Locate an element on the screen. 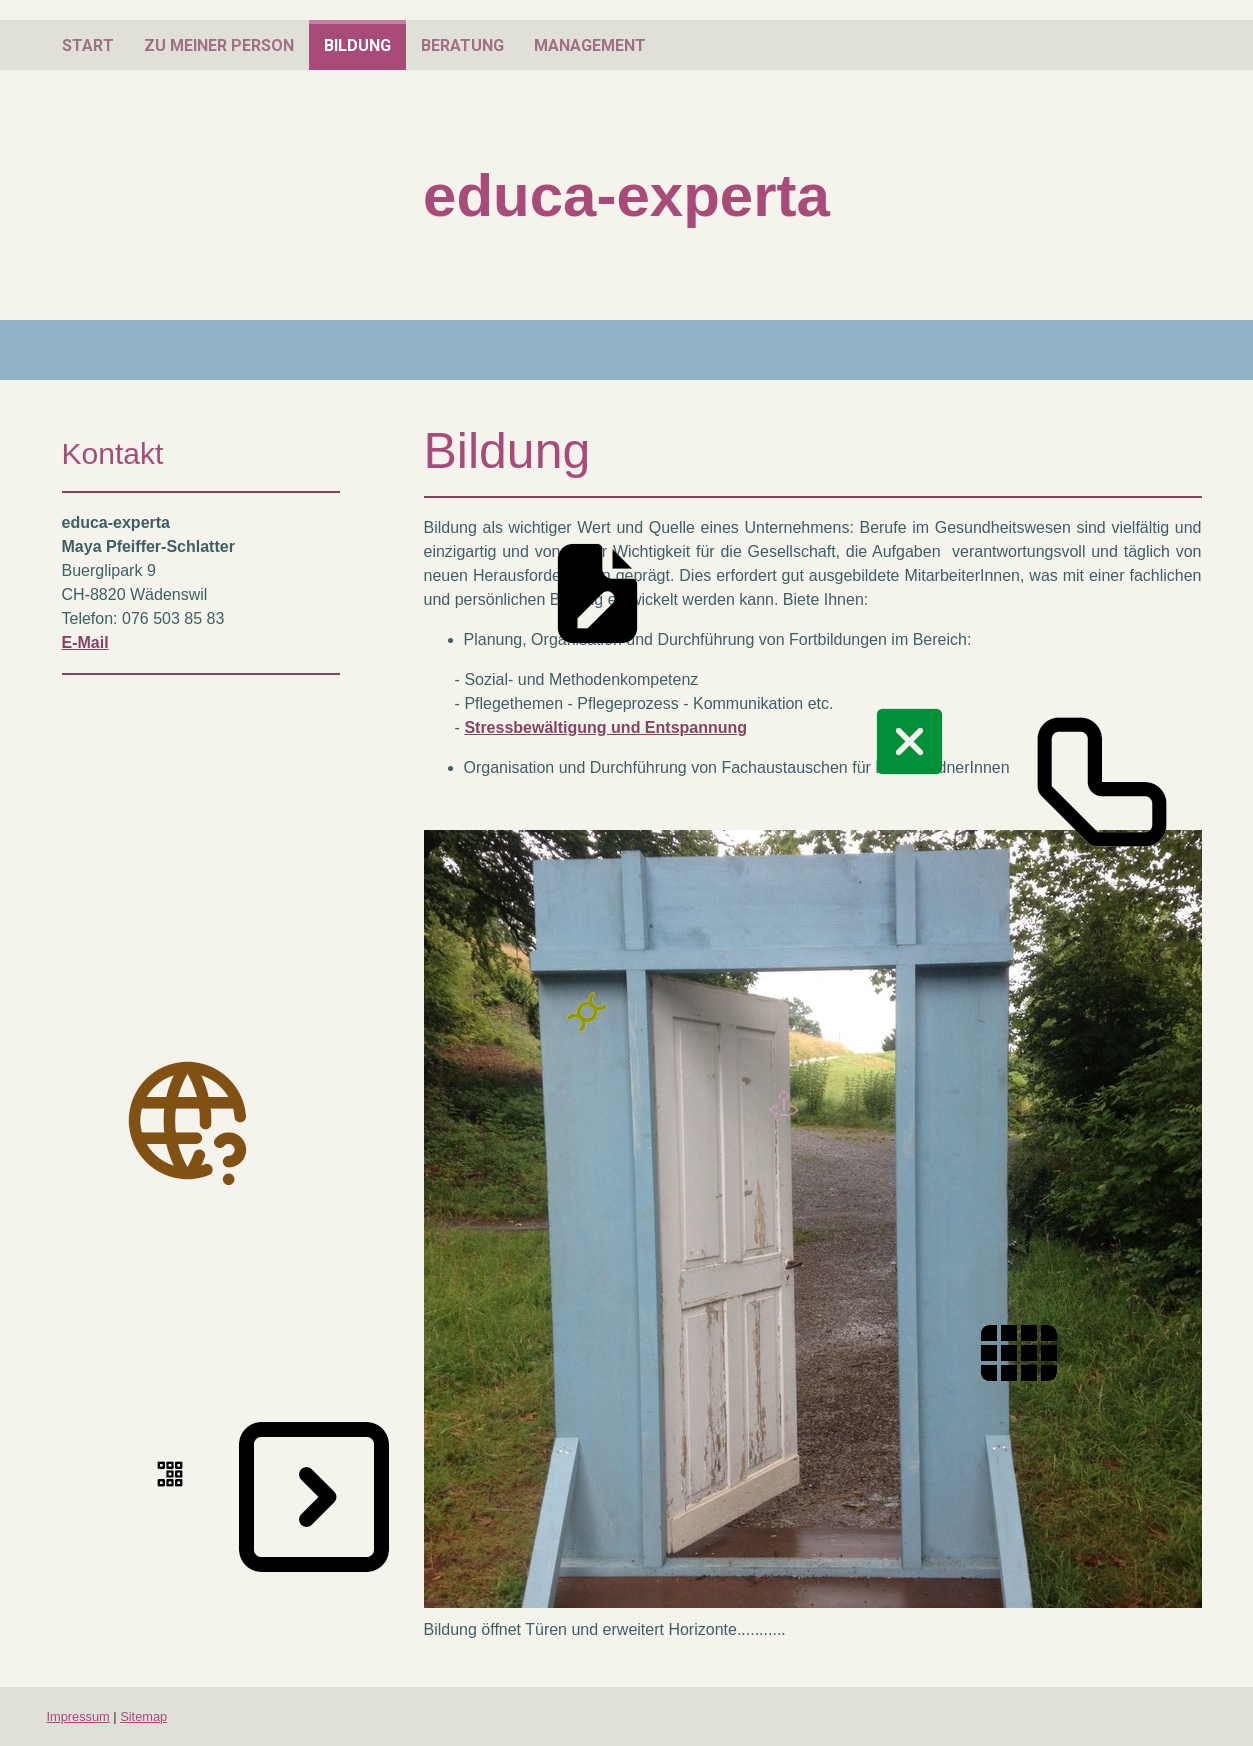  access genetic or DNA-related information is located at coordinates (587, 1012).